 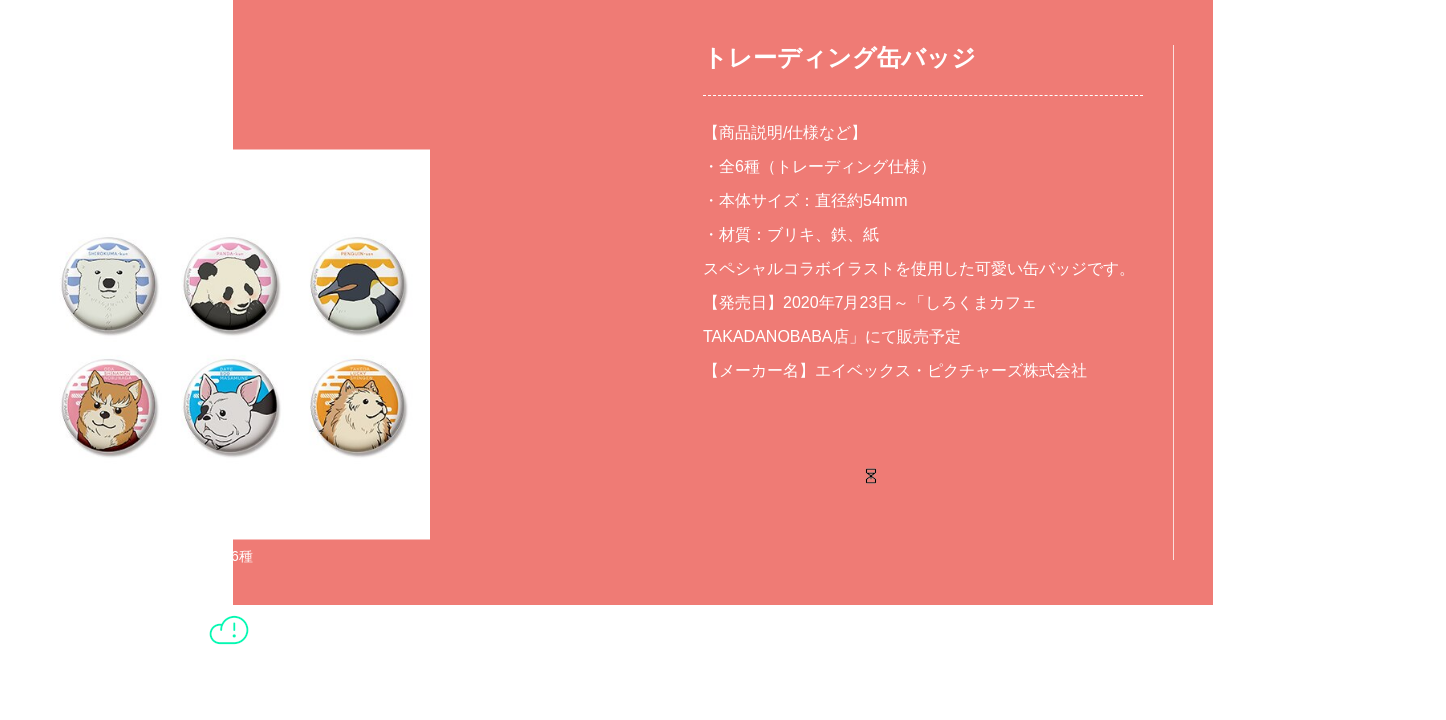 What do you see at coordinates (229, 630) in the screenshot?
I see `cloud storage warning or issue detected` at bounding box center [229, 630].